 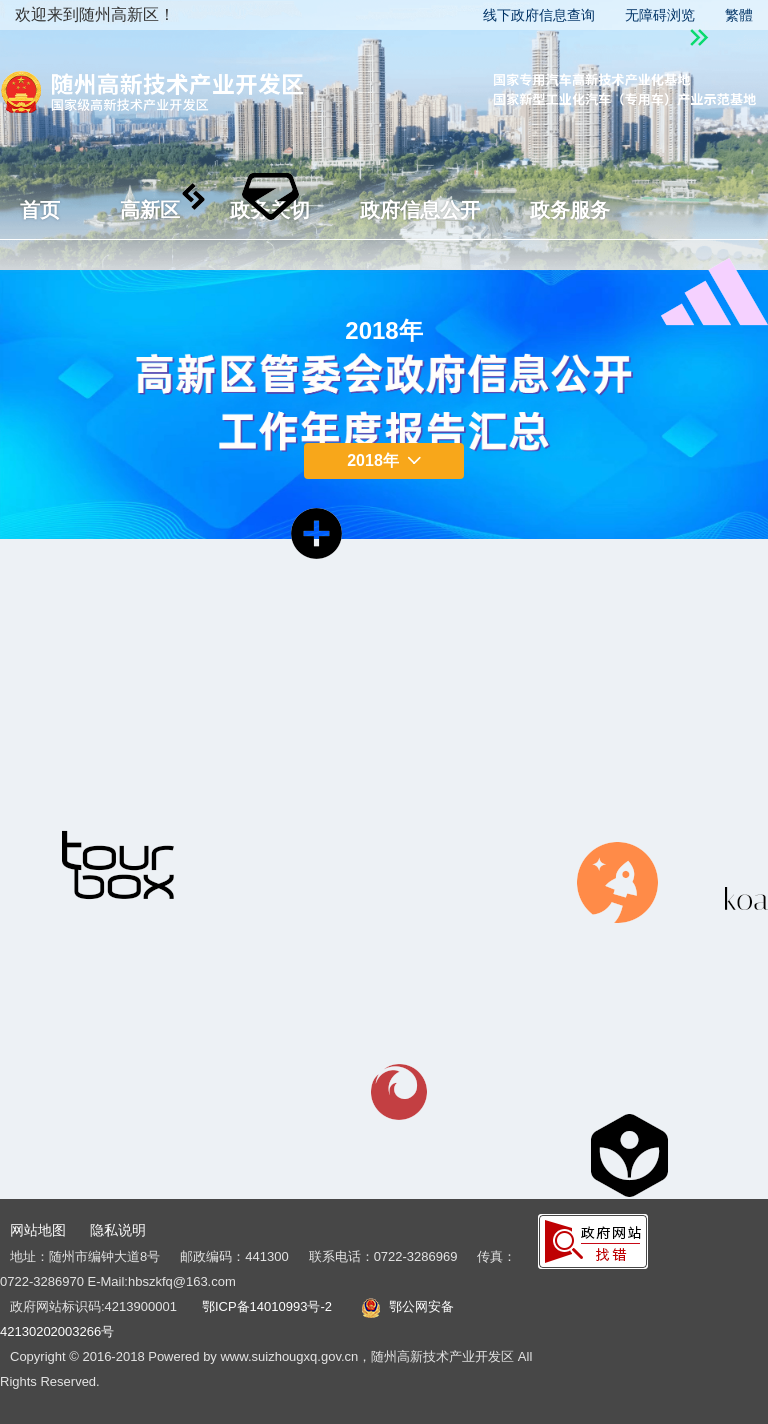 What do you see at coordinates (714, 291) in the screenshot?
I see `adidas brand logo` at bounding box center [714, 291].